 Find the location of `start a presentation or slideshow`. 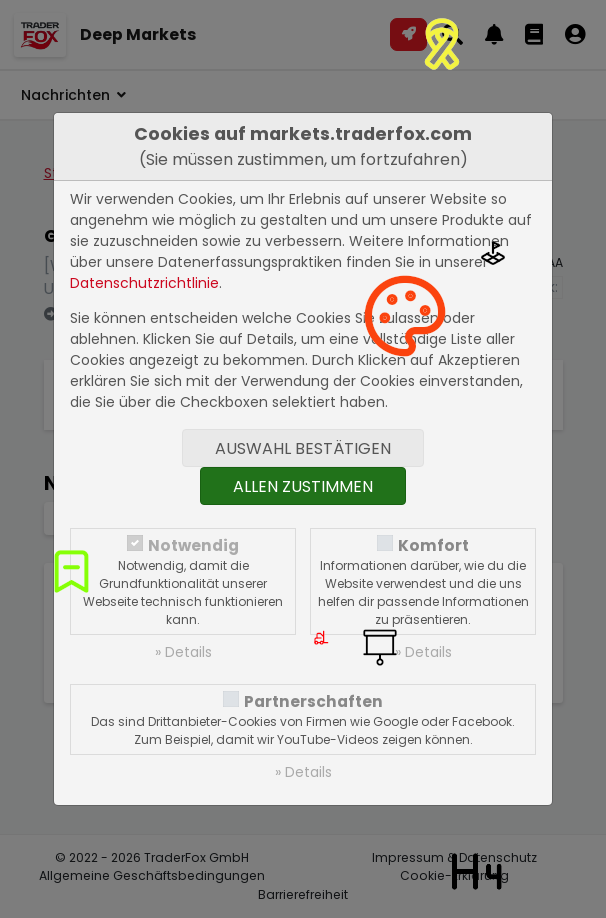

start a presentation or slideshow is located at coordinates (380, 645).